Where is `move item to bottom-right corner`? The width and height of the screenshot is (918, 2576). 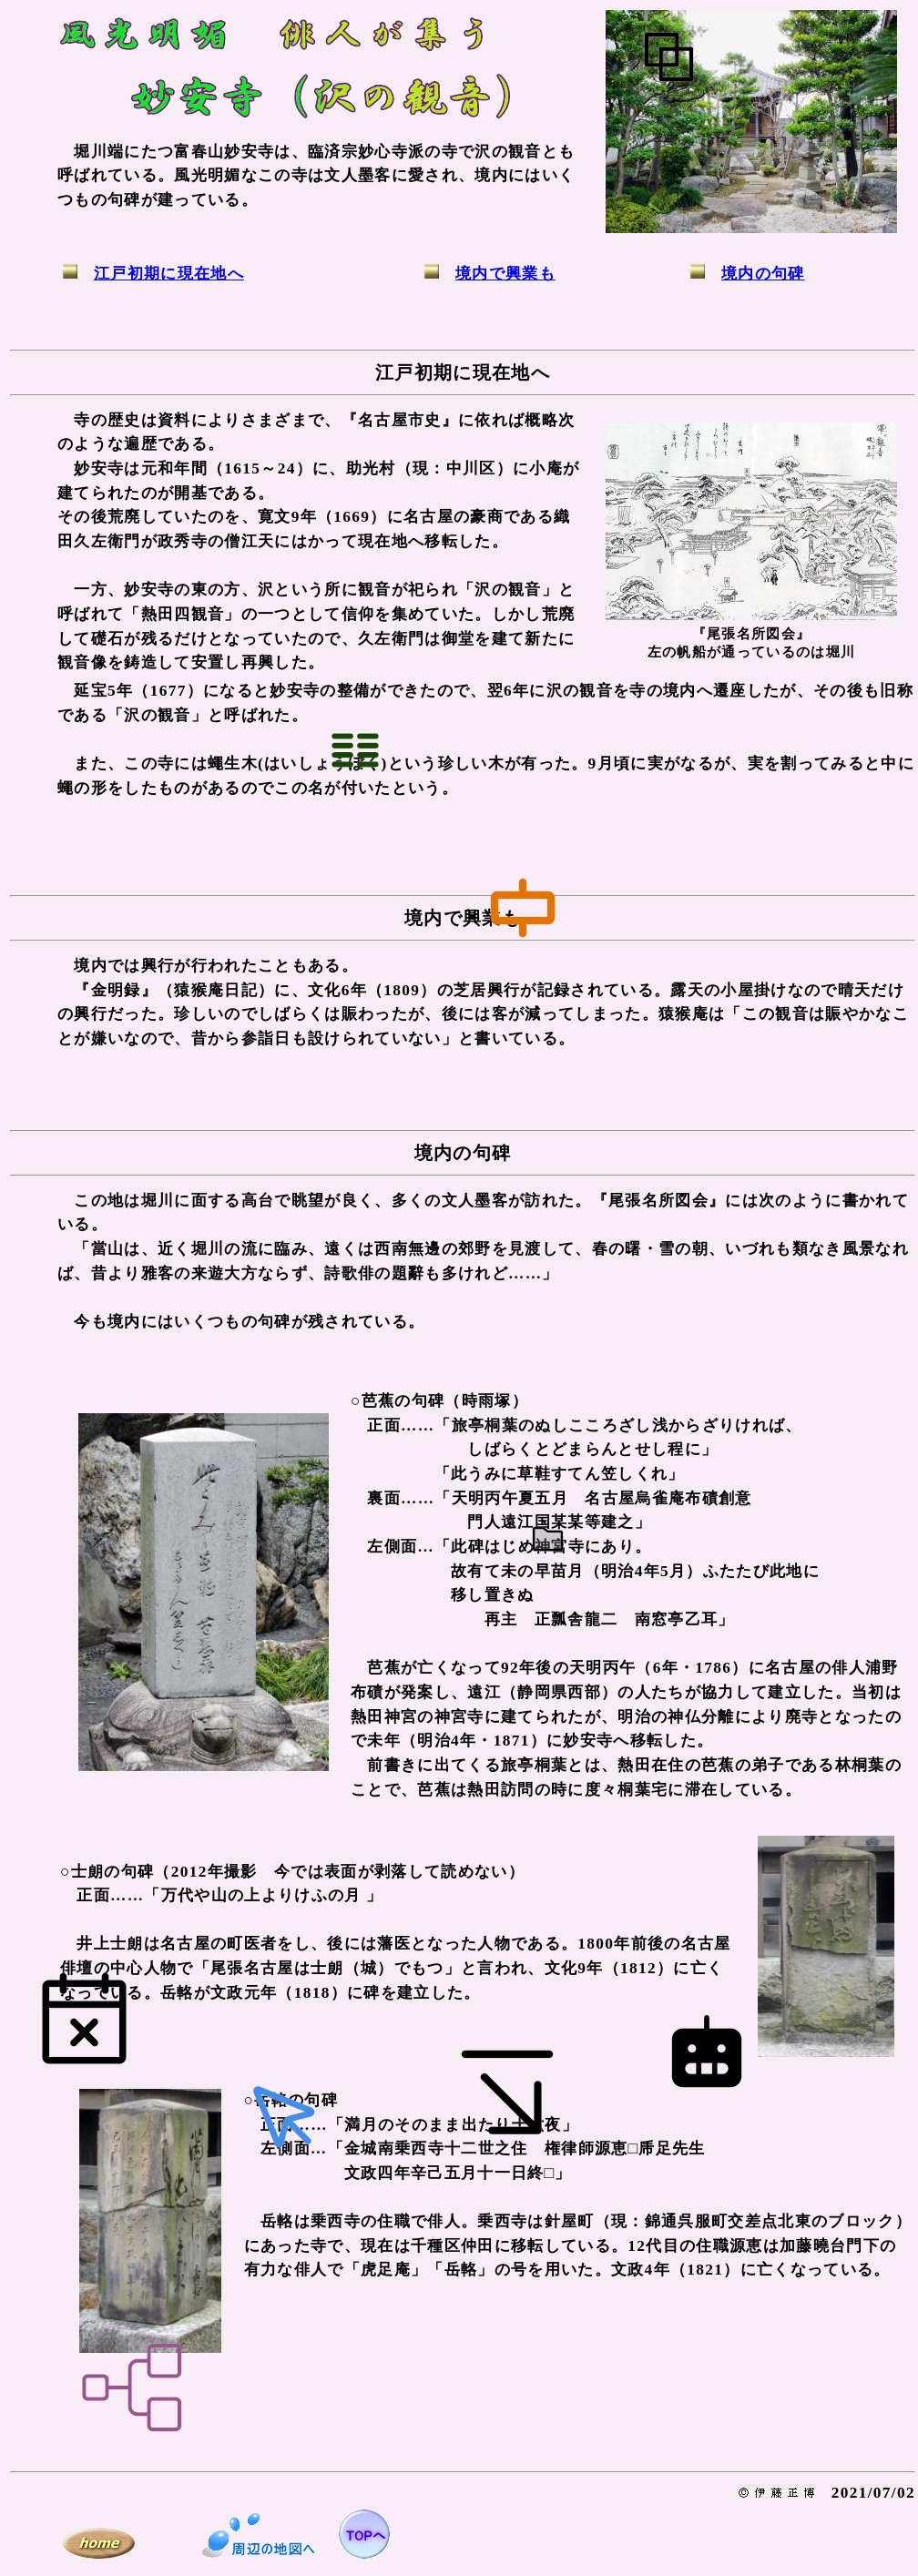 move item to bottom-right corner is located at coordinates (507, 2096).